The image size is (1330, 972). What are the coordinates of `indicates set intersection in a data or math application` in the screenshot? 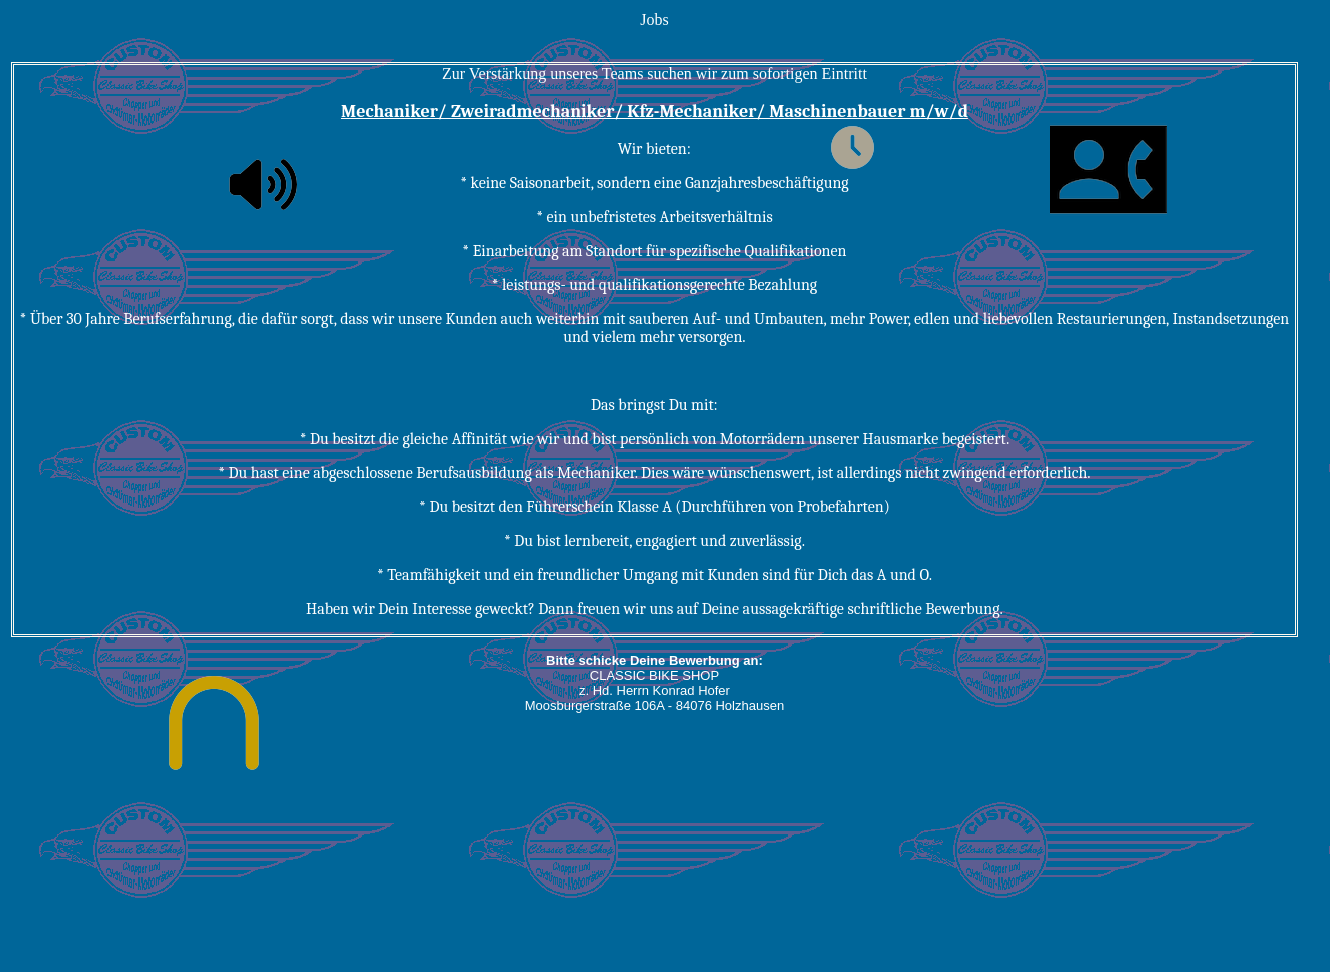 It's located at (214, 725).